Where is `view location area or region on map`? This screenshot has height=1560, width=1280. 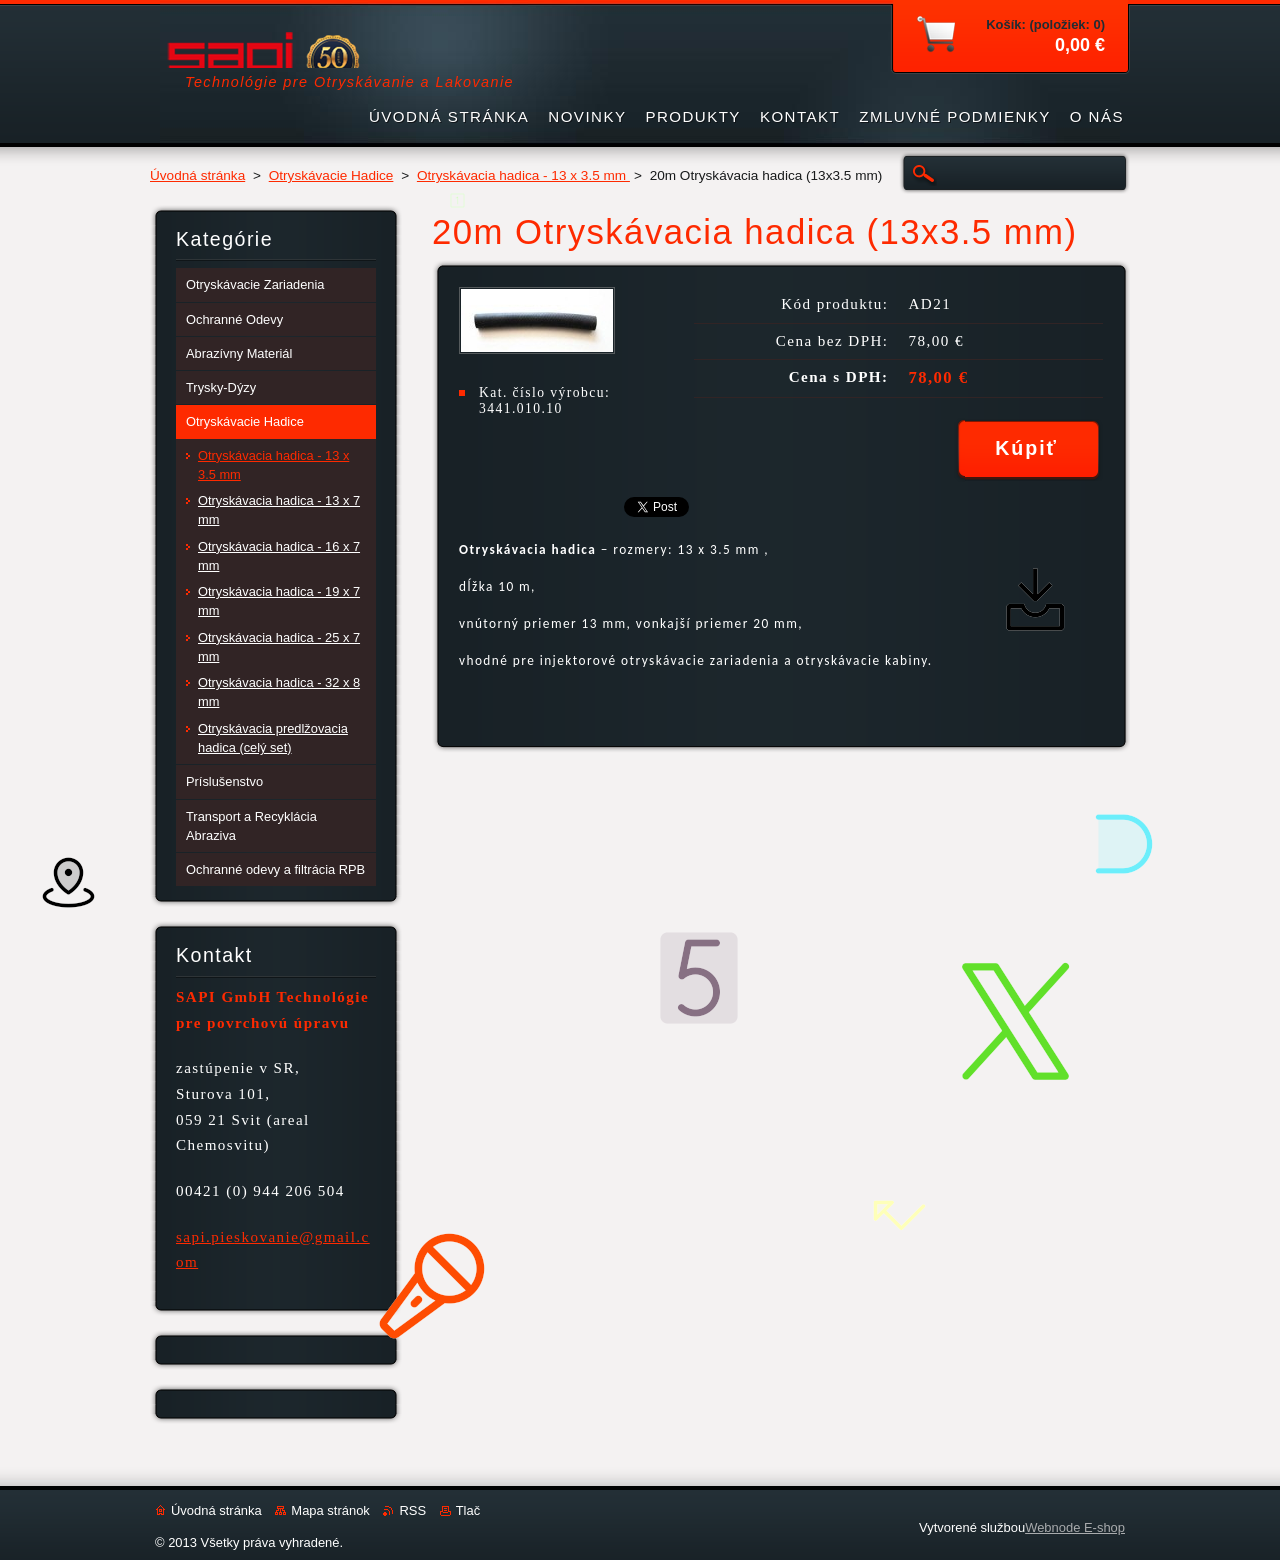
view location area or region on map is located at coordinates (68, 883).